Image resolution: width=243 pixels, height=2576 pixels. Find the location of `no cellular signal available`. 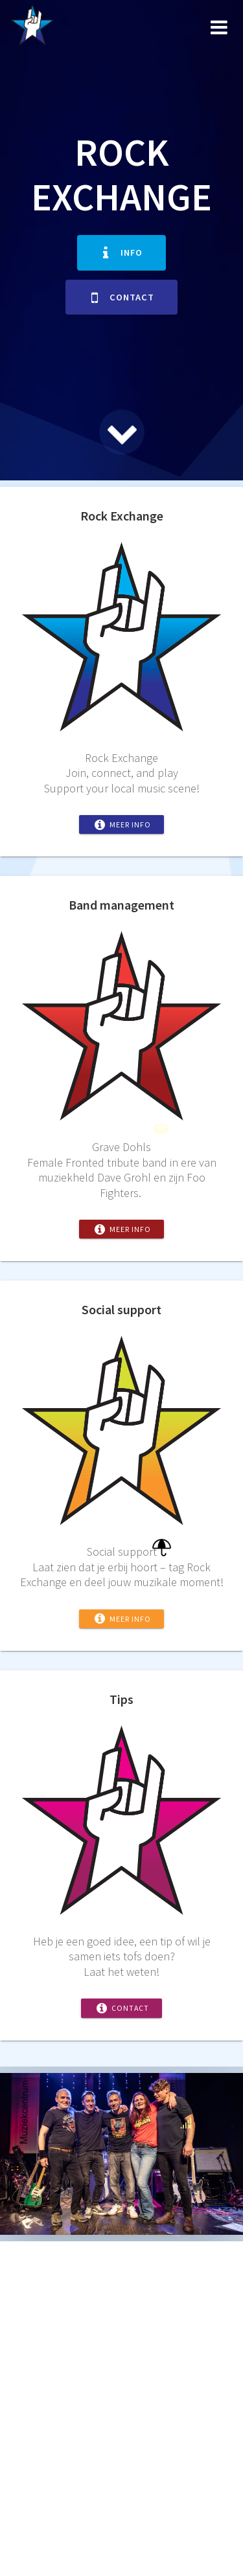

no cellular signal available is located at coordinates (186, 2123).